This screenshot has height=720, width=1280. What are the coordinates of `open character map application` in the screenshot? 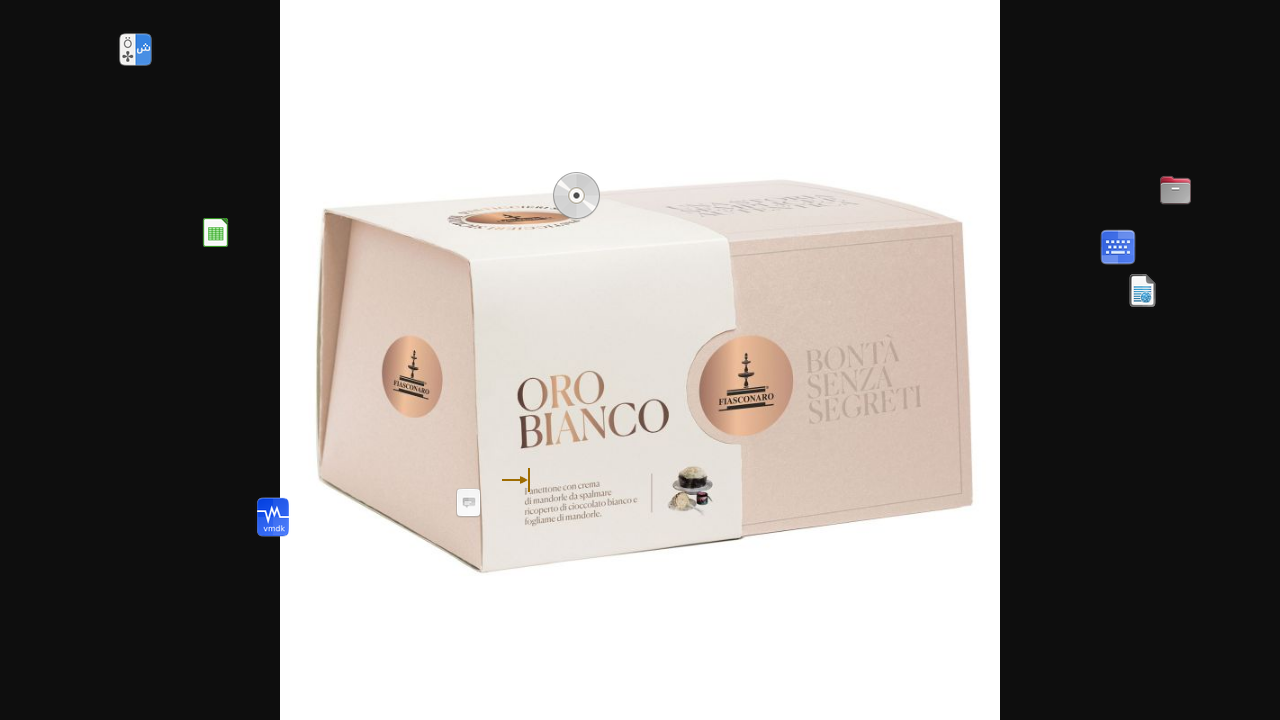 It's located at (135, 49).